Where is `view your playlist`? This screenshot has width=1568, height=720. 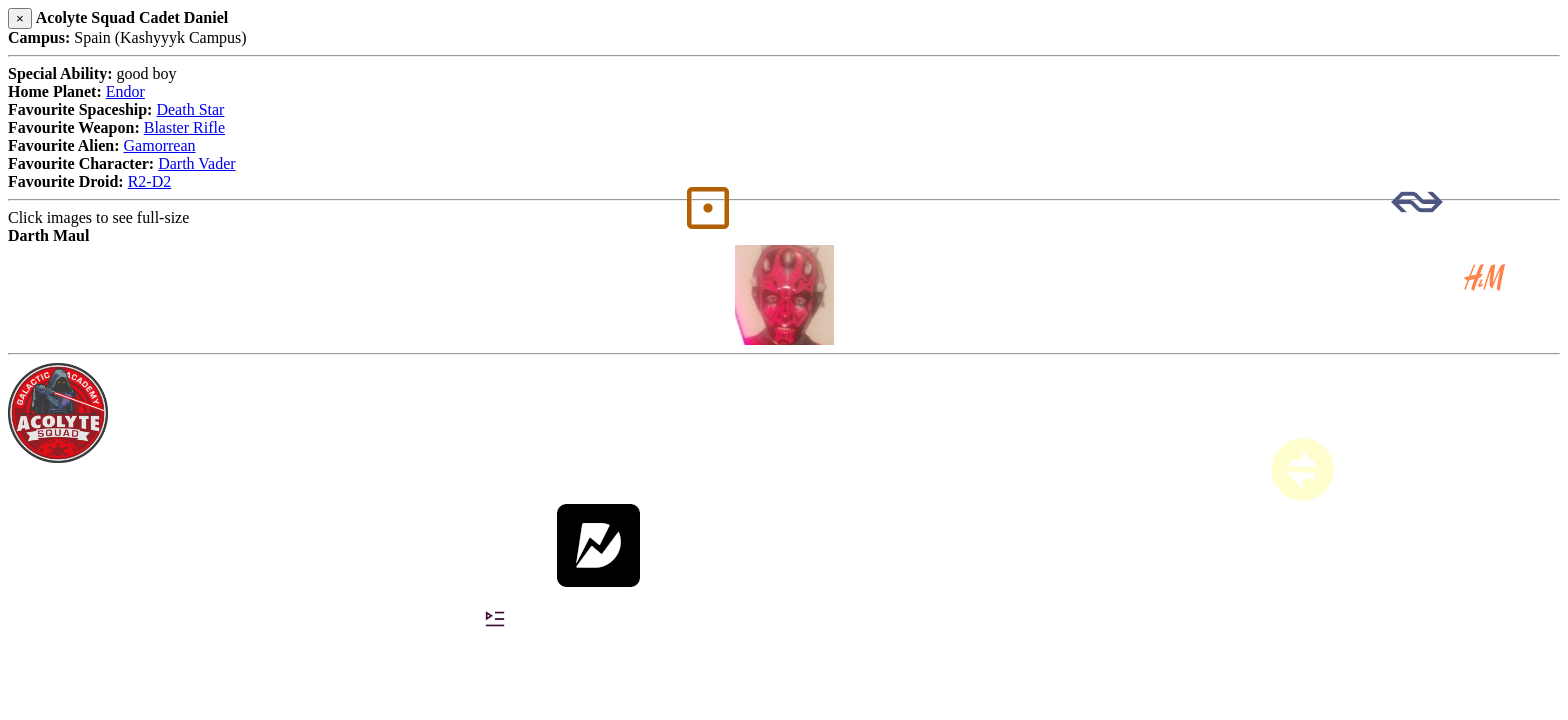 view your playlist is located at coordinates (495, 619).